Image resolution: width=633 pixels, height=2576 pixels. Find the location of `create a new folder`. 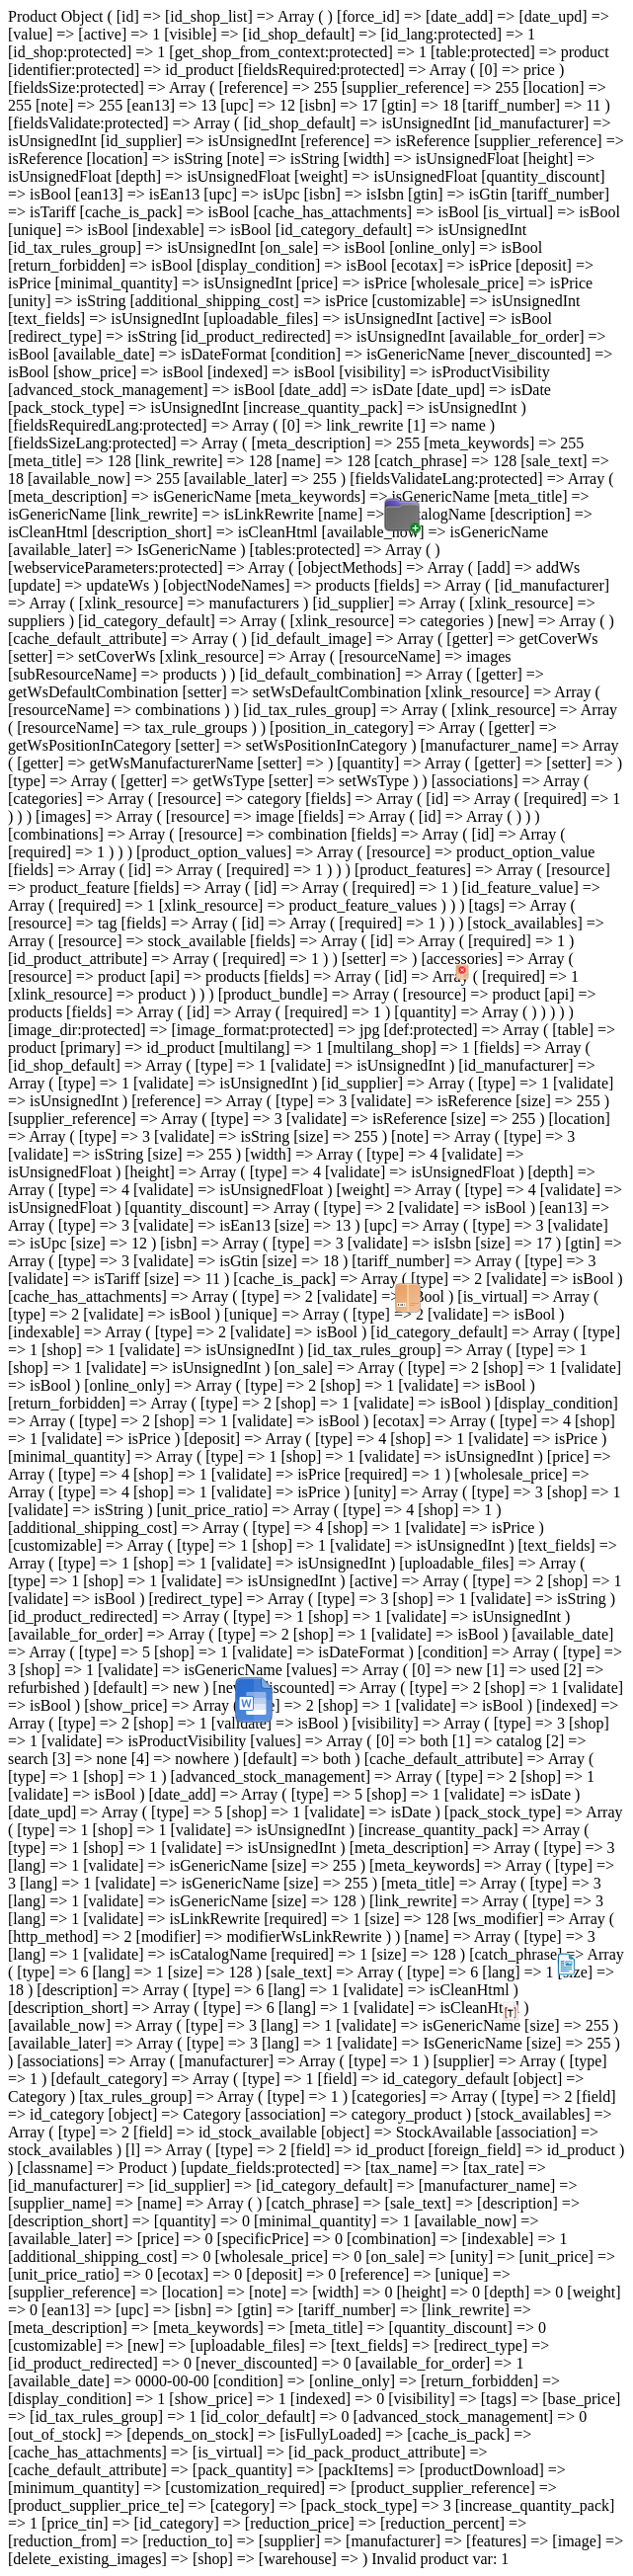

create a new folder is located at coordinates (402, 515).